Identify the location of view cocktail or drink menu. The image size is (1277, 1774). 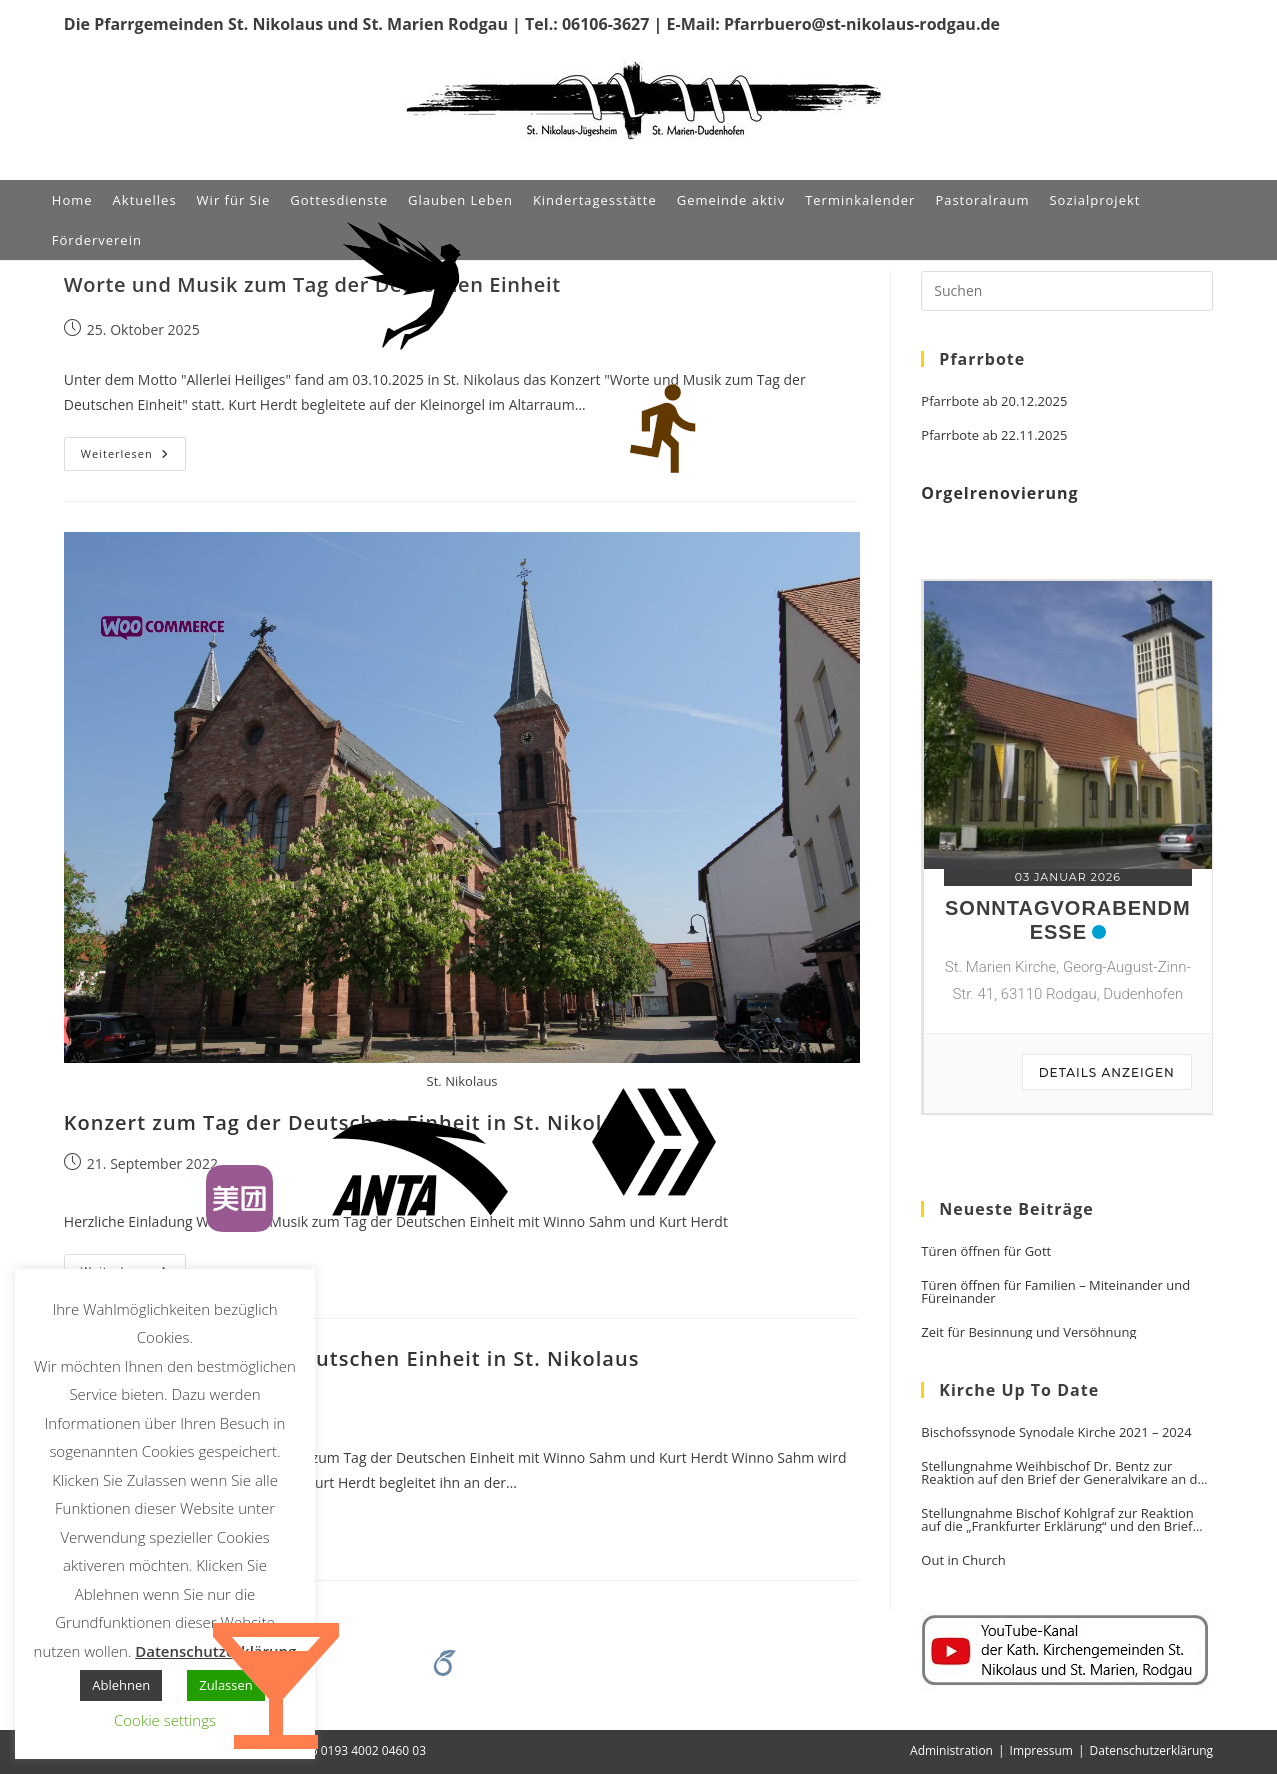
(276, 1686).